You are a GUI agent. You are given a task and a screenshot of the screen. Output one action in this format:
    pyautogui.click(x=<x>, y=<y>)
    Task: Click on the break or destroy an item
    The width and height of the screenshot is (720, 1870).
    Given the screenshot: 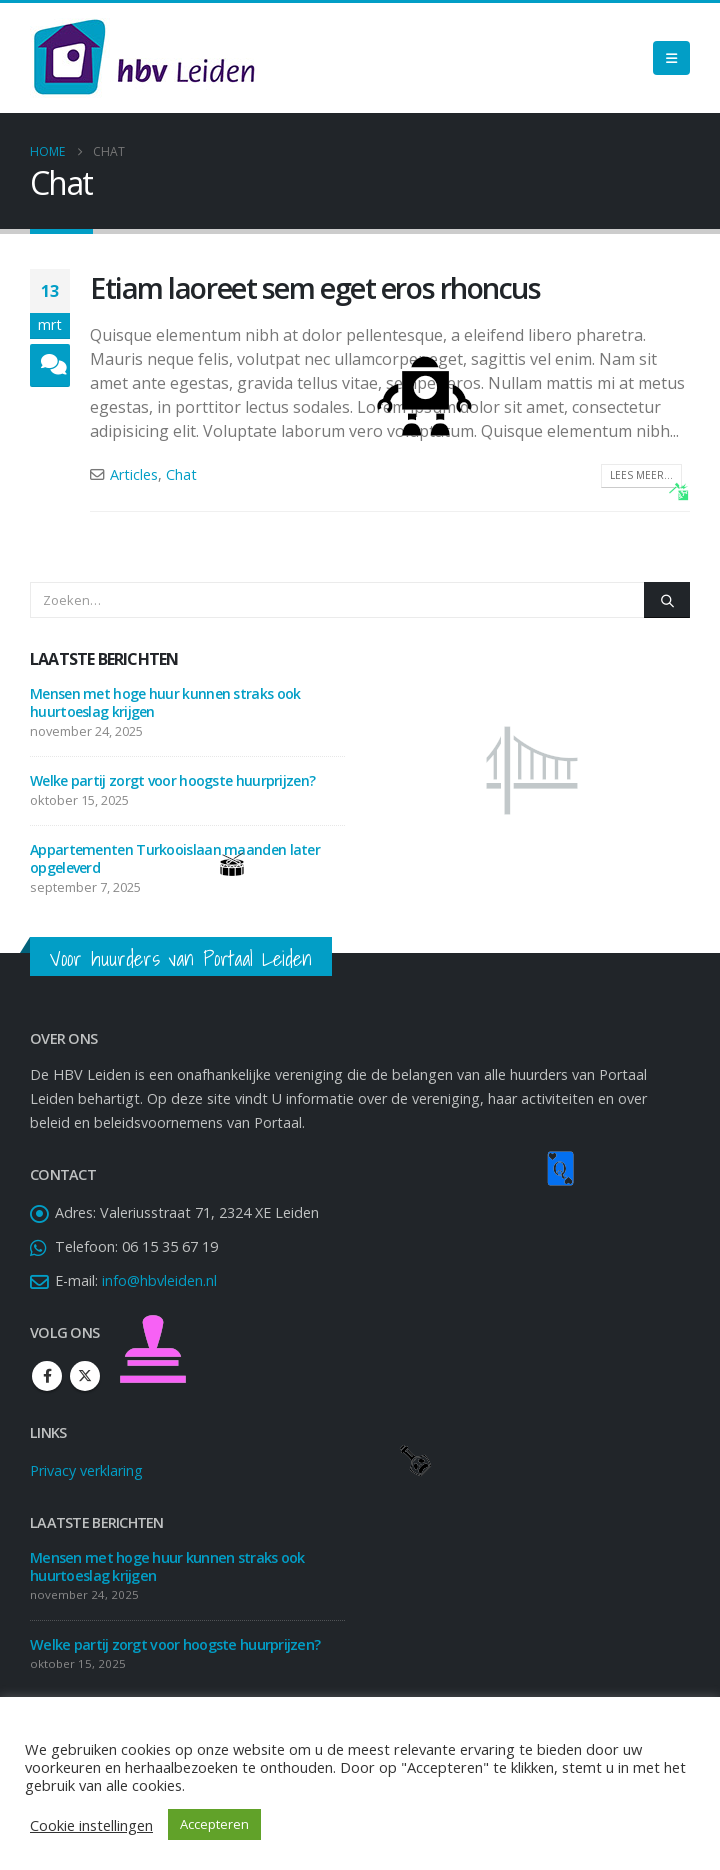 What is the action you would take?
    pyautogui.click(x=678, y=490)
    